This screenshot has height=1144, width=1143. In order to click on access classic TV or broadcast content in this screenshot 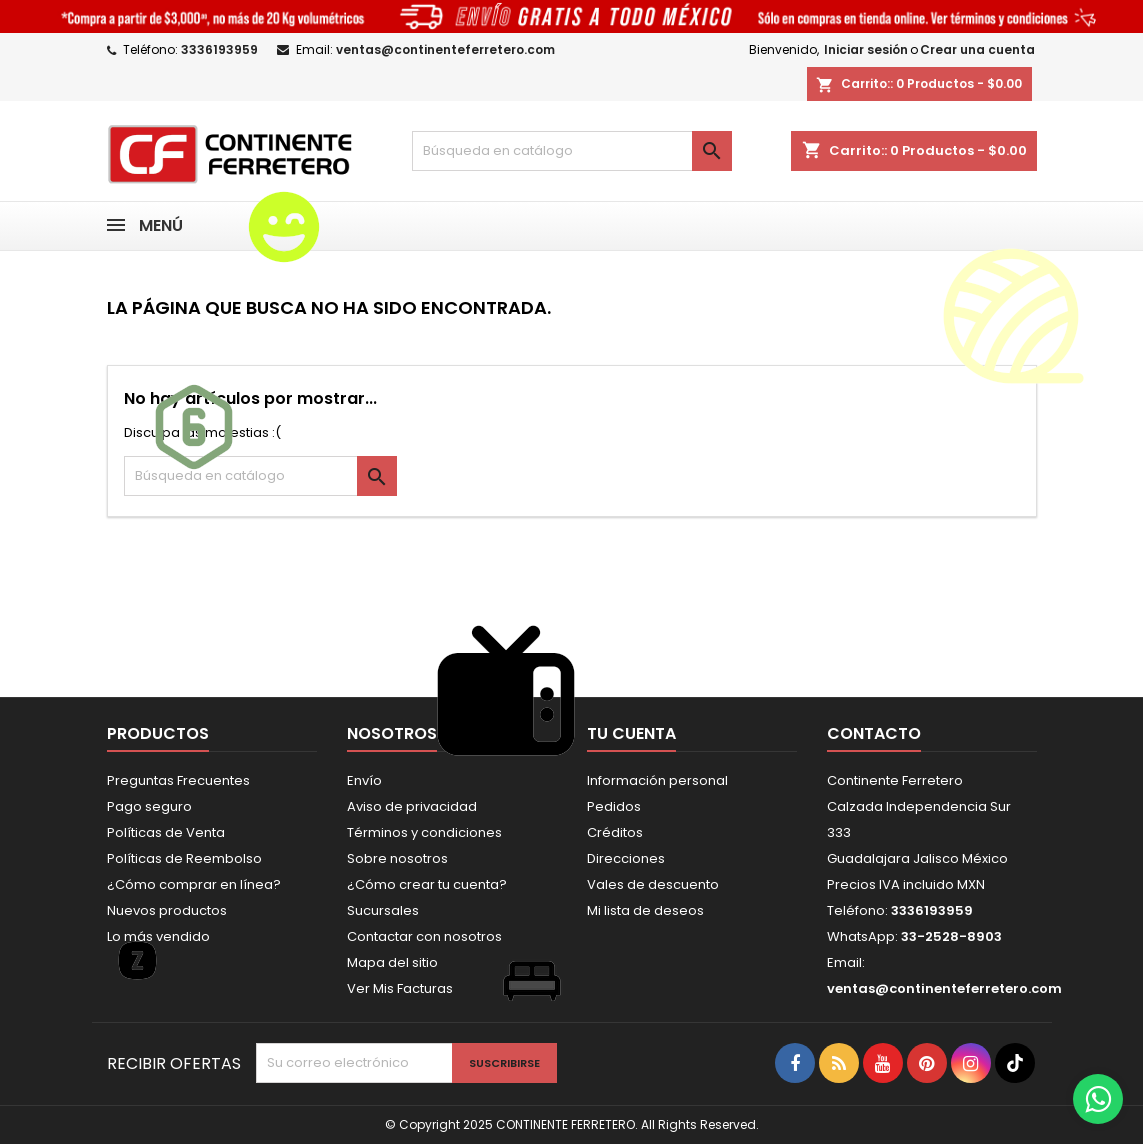, I will do `click(506, 694)`.